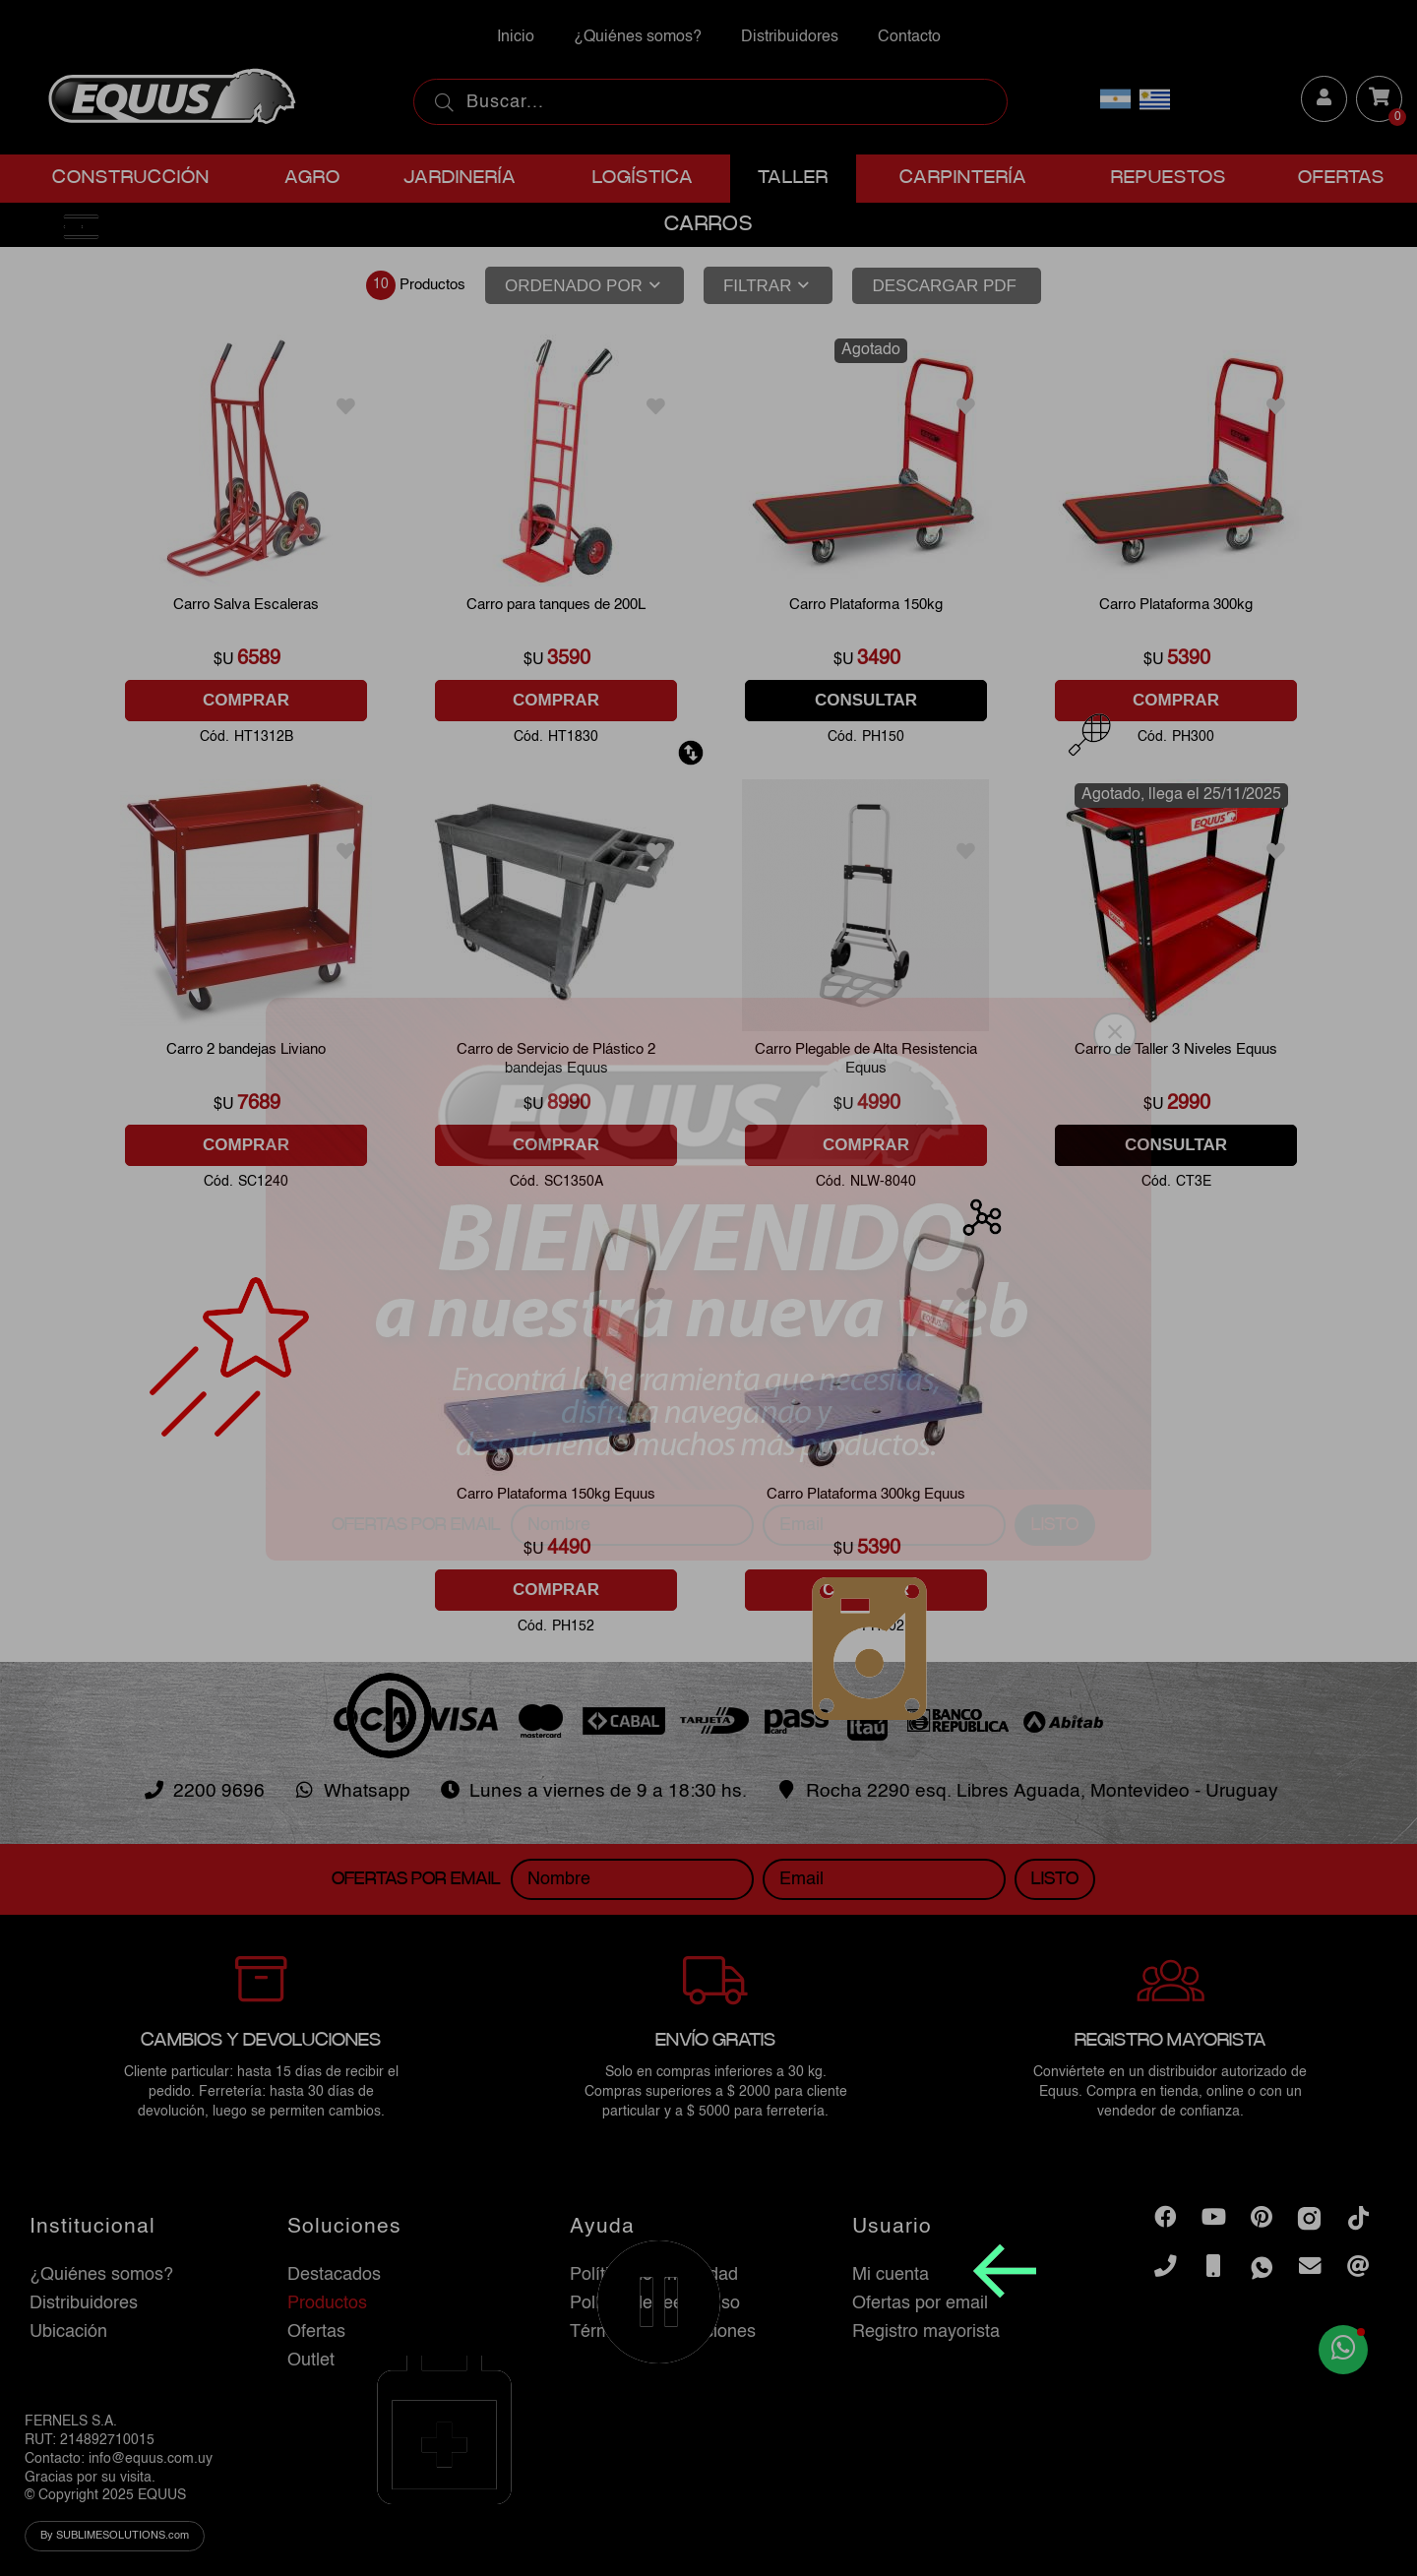 The image size is (1417, 2576). I want to click on swap or reorder items vertically, so click(691, 753).